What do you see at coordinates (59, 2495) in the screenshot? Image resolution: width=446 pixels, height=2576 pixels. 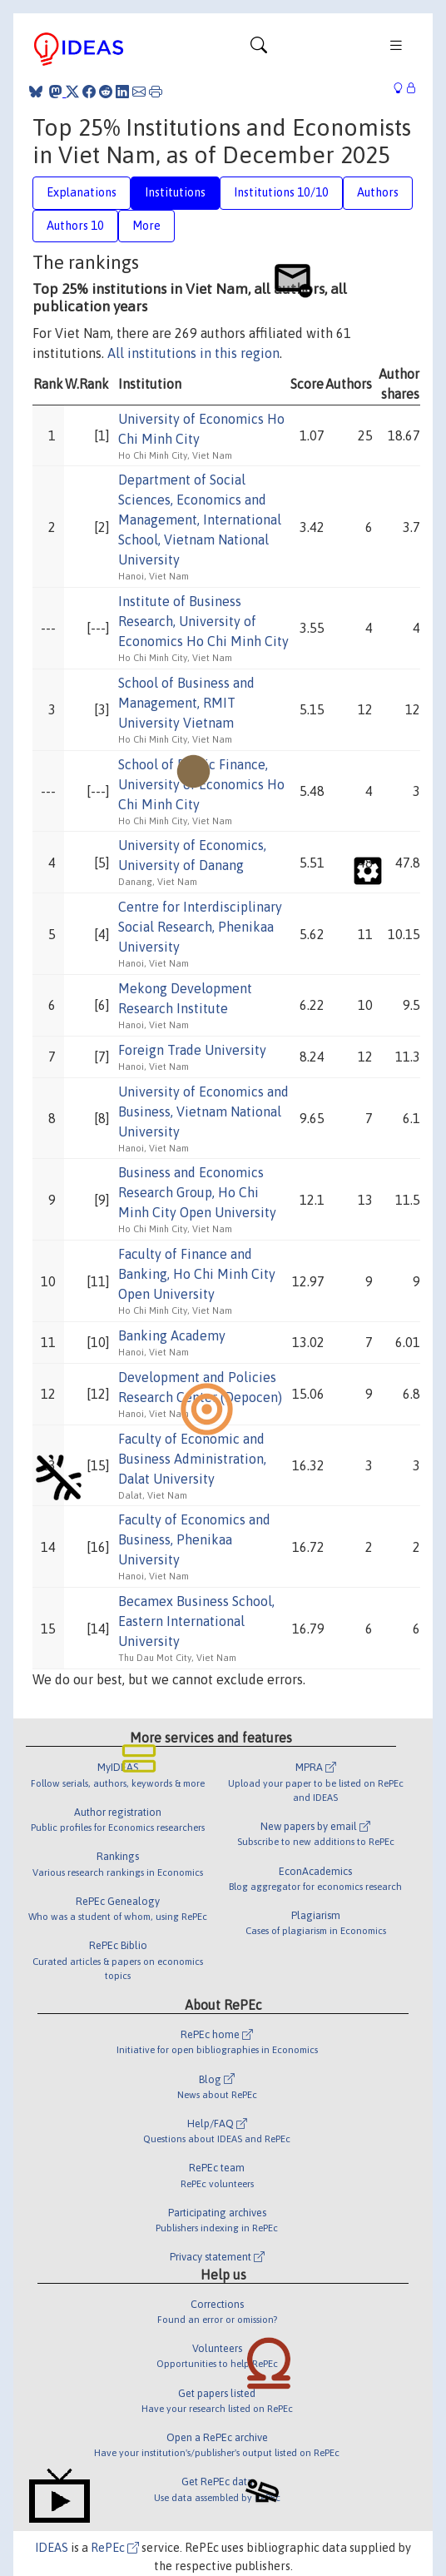 I see `watch live television or streaming content` at bounding box center [59, 2495].